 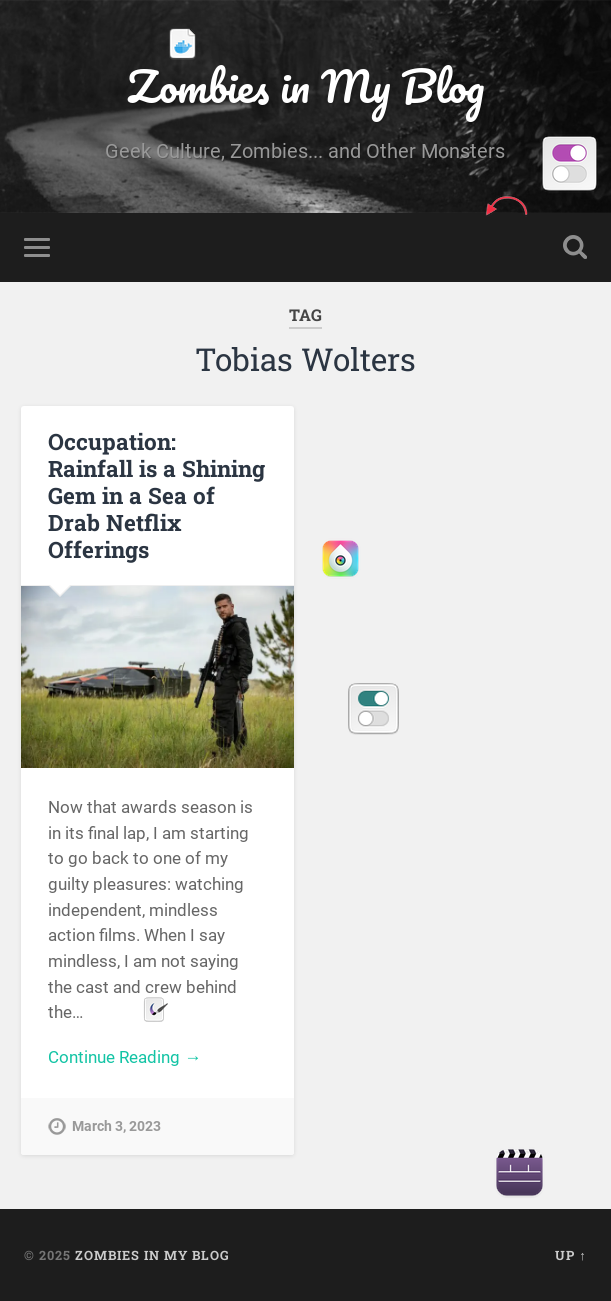 I want to click on open pitivi video editor, so click(x=519, y=1172).